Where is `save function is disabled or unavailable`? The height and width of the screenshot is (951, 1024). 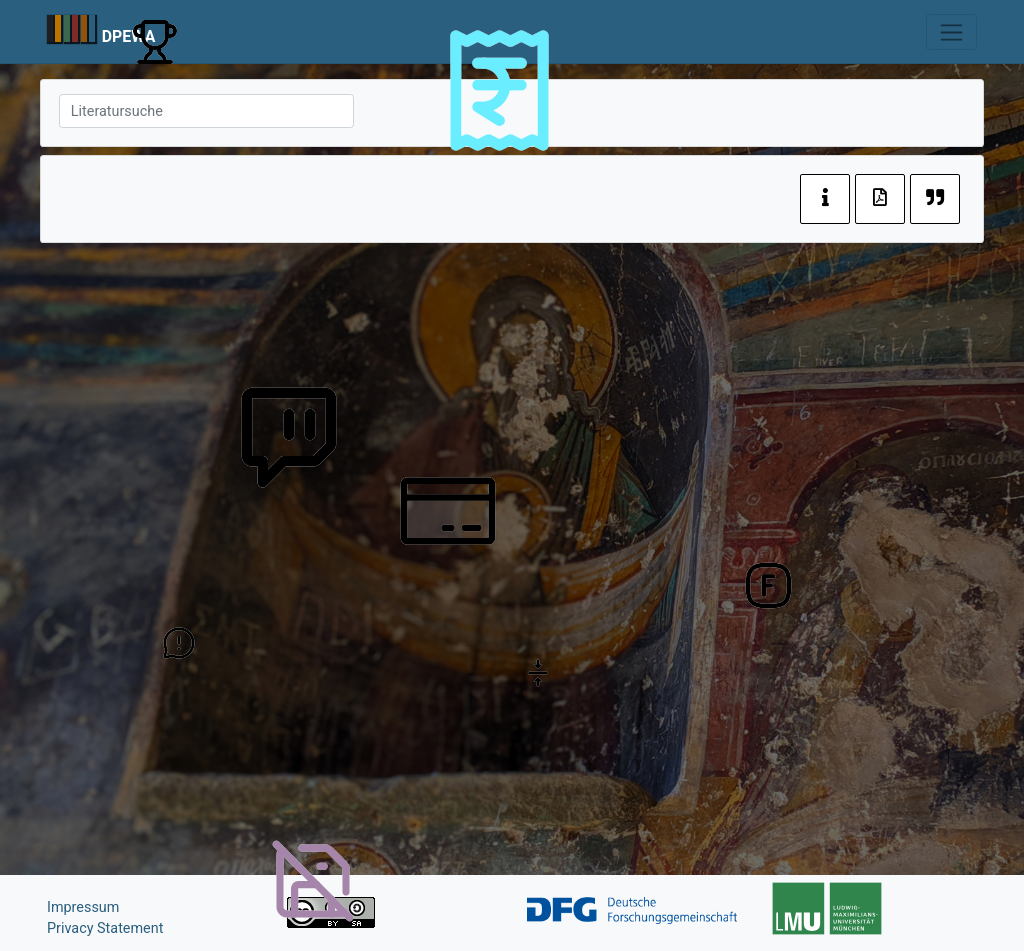 save function is disabled or unavailable is located at coordinates (313, 881).